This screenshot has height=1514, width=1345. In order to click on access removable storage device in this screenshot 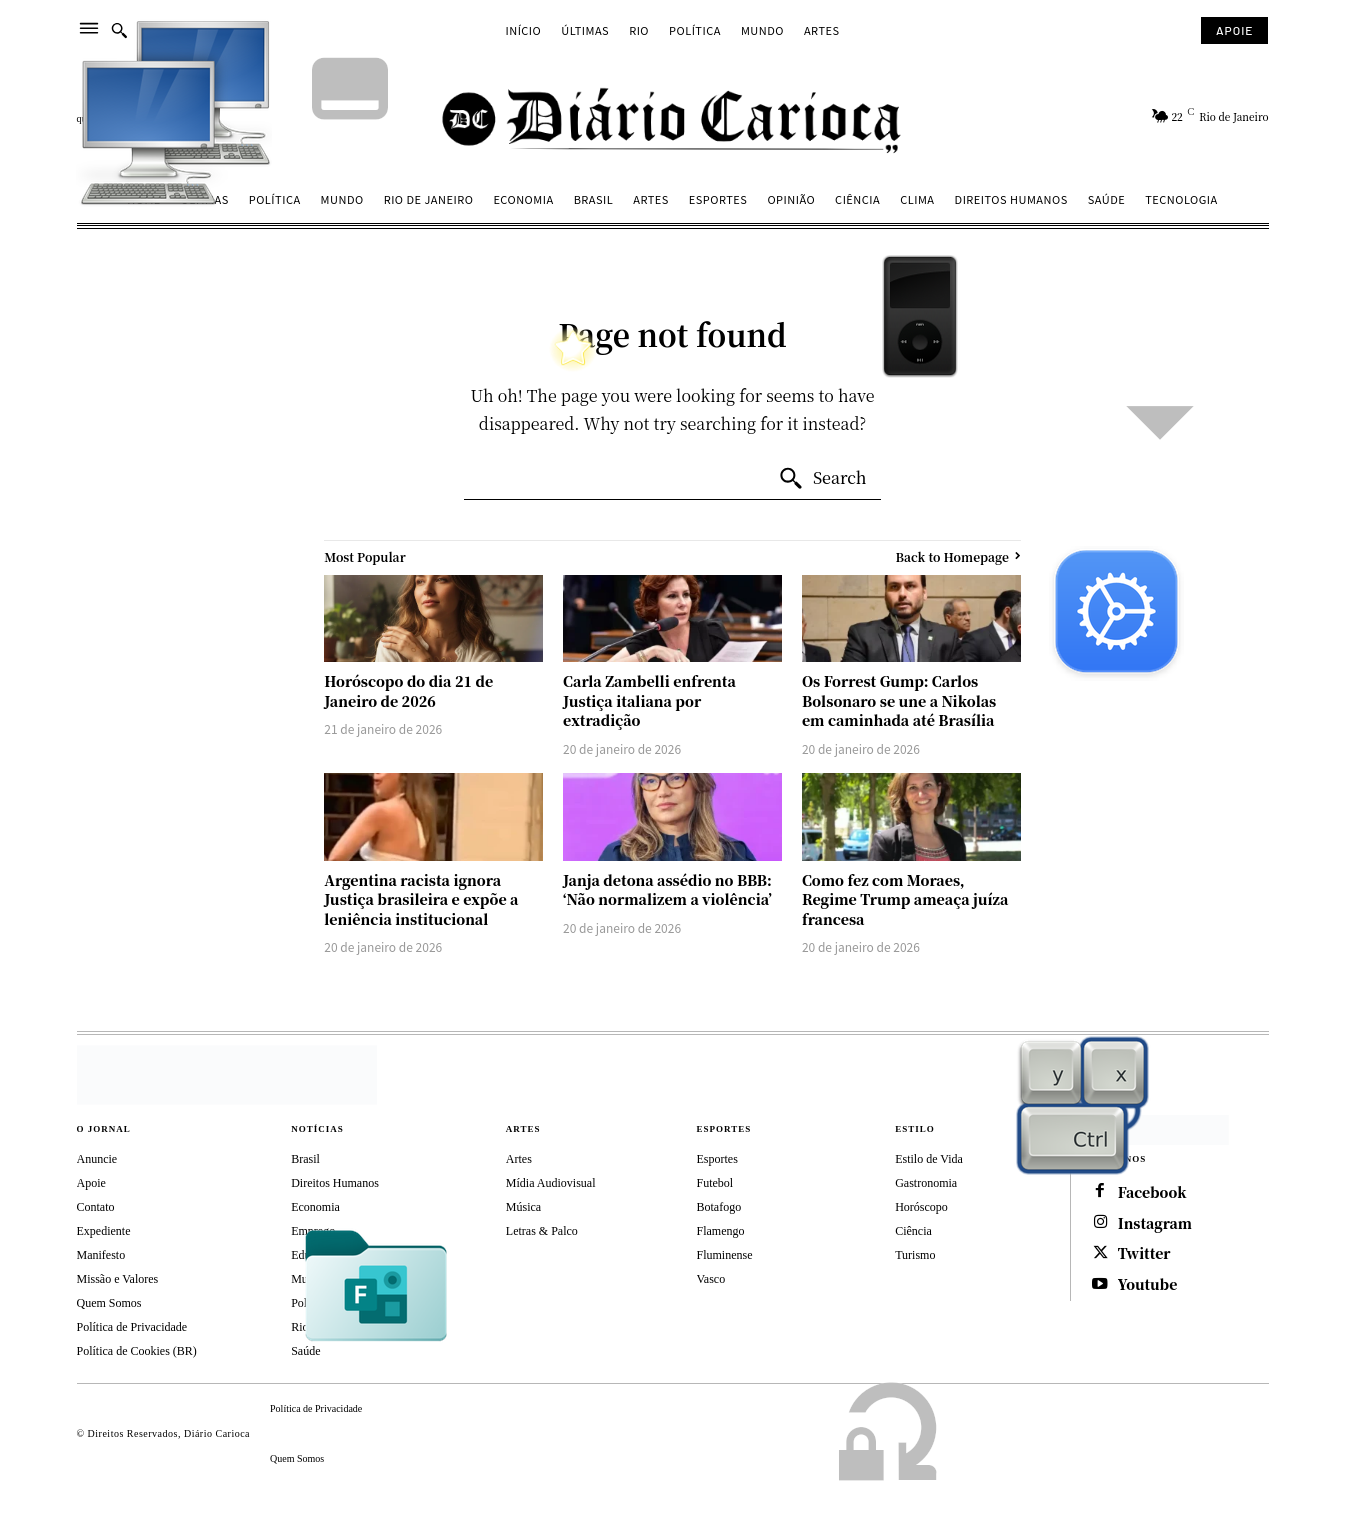, I will do `click(350, 91)`.